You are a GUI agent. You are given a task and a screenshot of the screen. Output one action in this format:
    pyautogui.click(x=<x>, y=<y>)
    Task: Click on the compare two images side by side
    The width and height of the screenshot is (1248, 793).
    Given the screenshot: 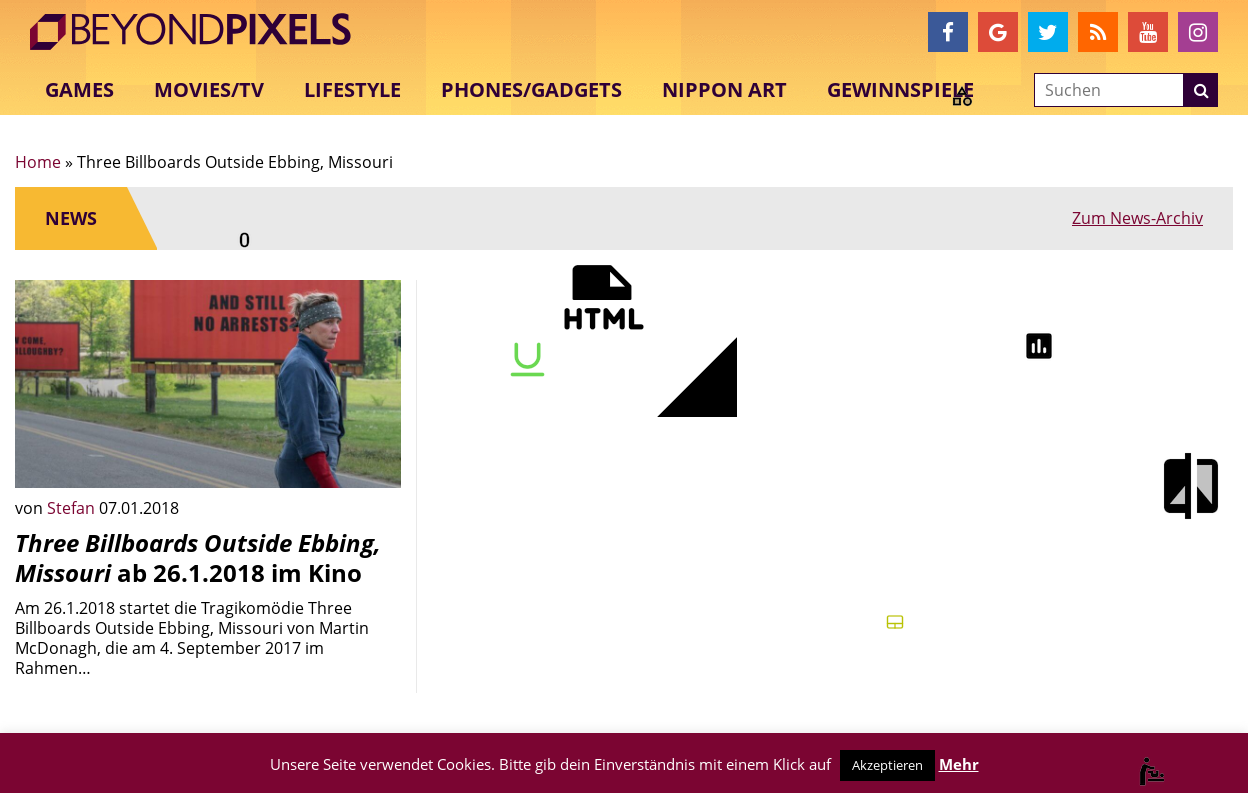 What is the action you would take?
    pyautogui.click(x=1191, y=486)
    